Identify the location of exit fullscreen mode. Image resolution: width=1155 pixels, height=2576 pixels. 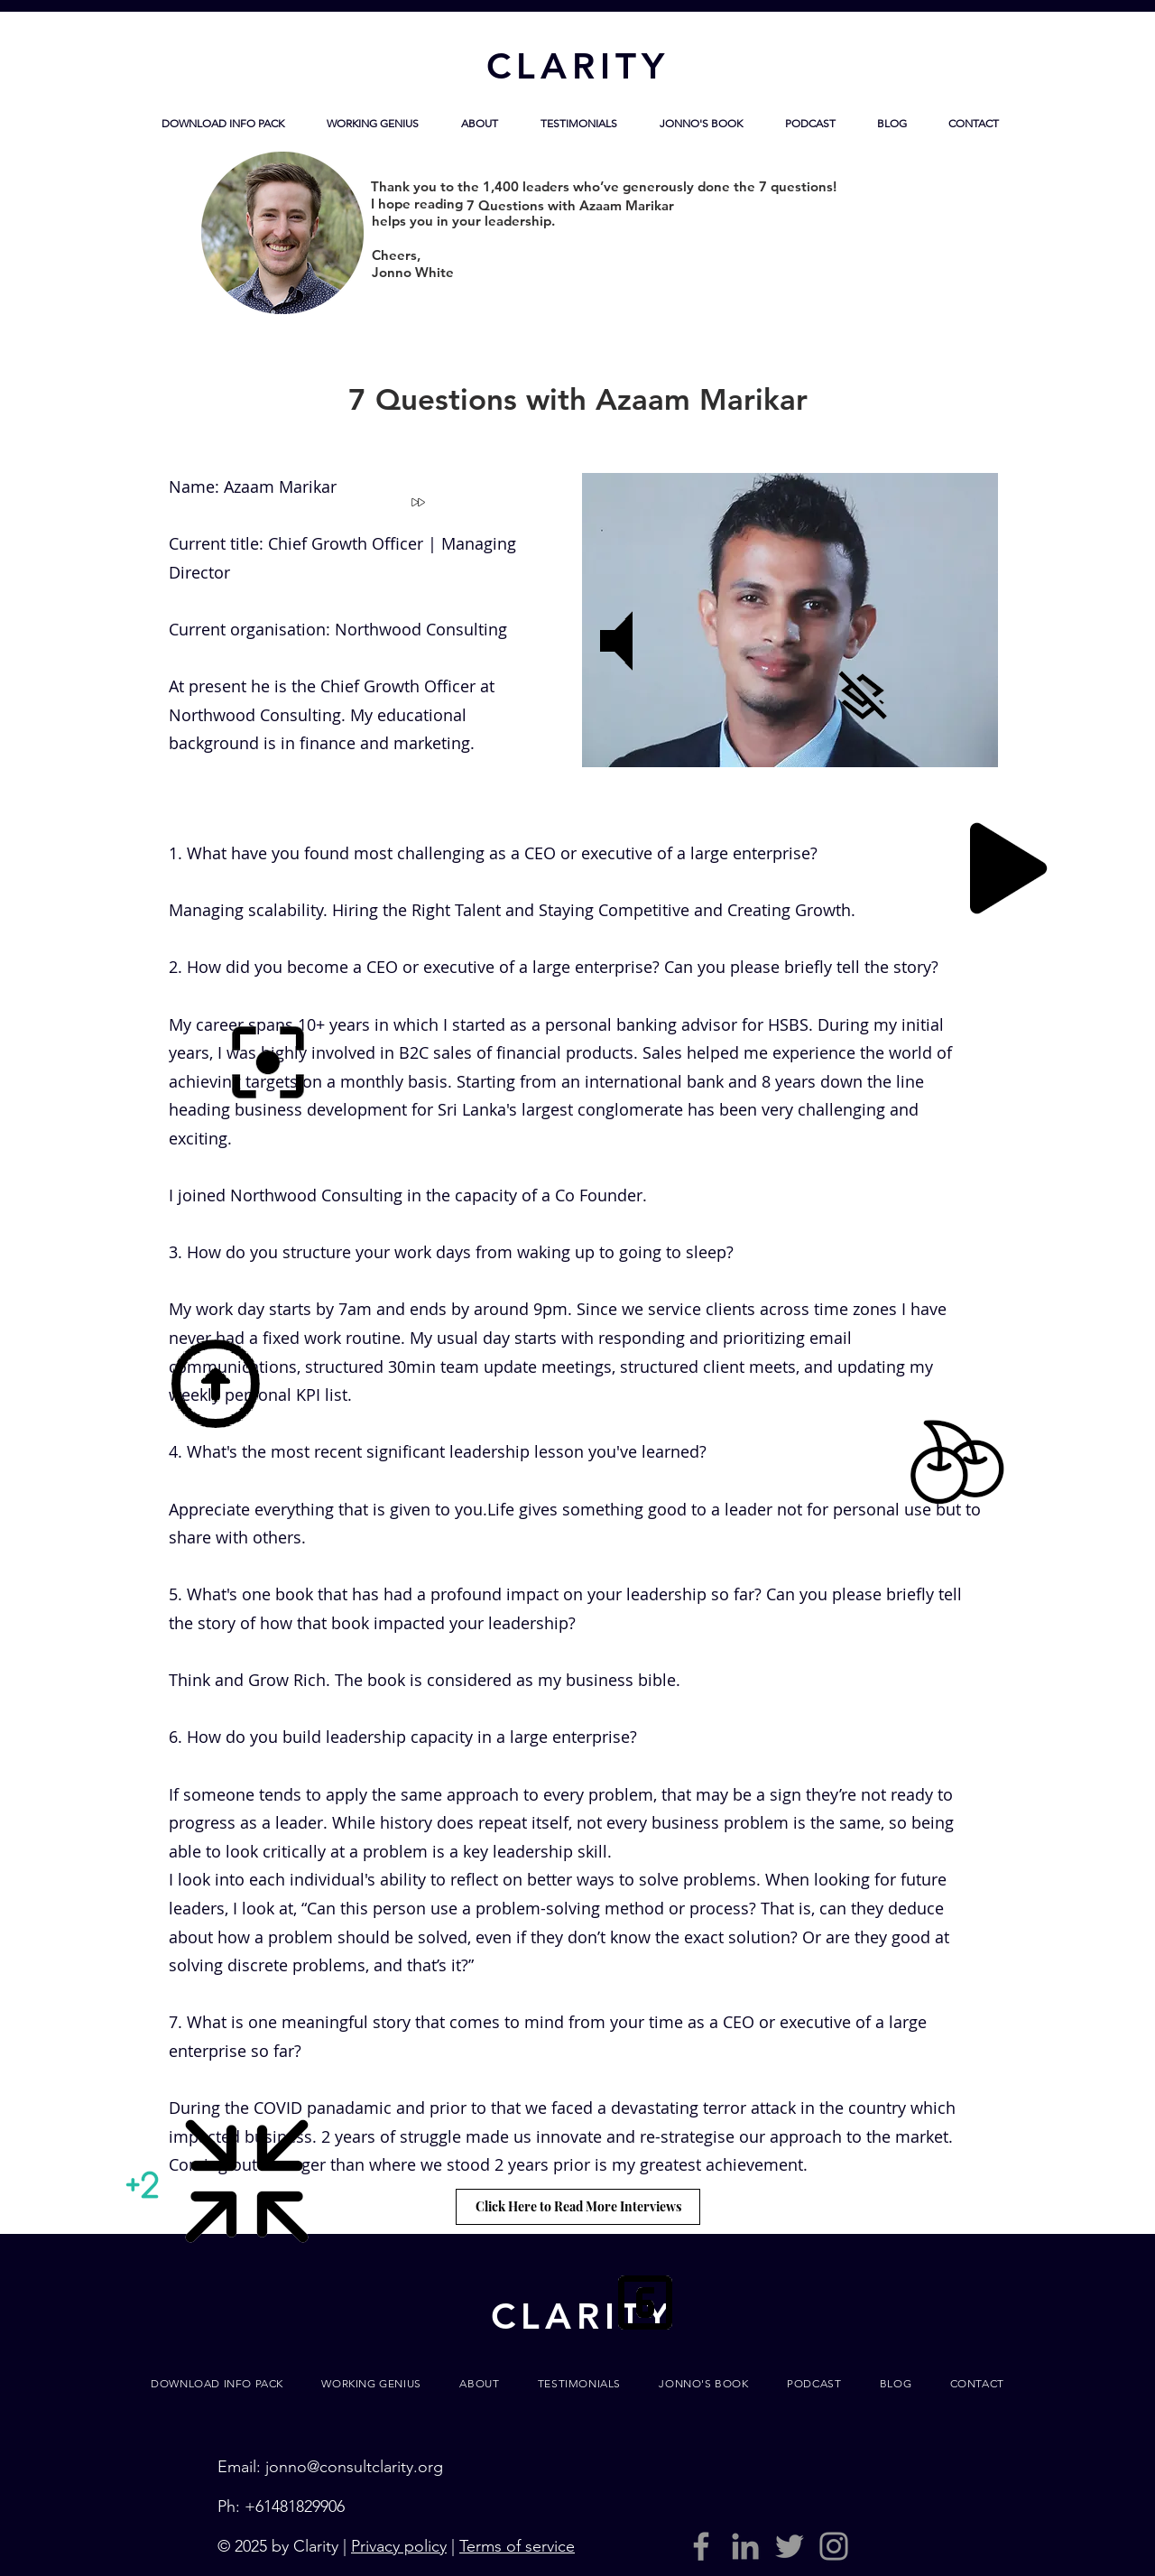
(246, 2181).